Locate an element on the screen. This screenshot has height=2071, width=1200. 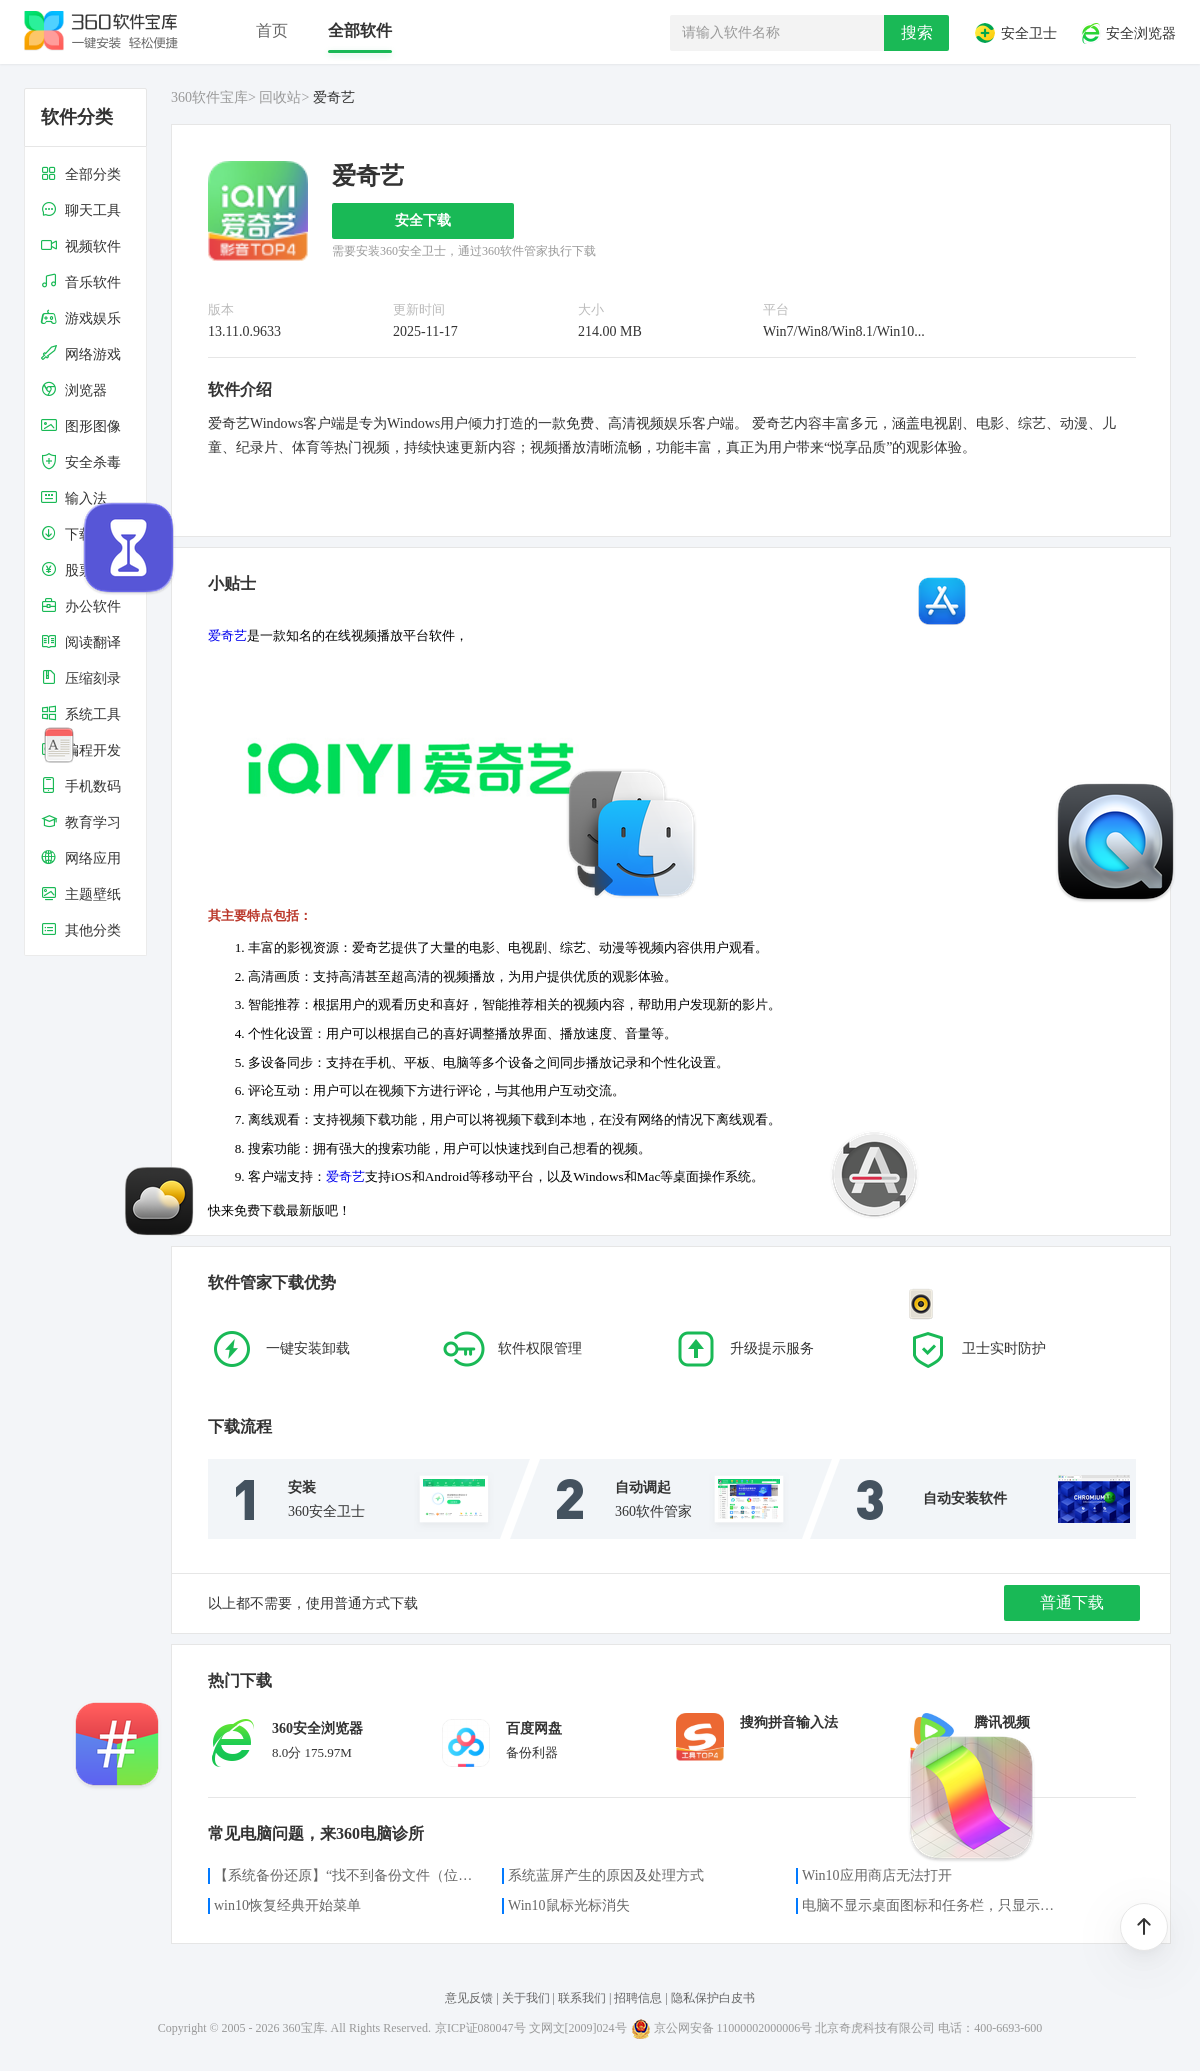
open Grapher app for mathematical visualization is located at coordinates (971, 1797).